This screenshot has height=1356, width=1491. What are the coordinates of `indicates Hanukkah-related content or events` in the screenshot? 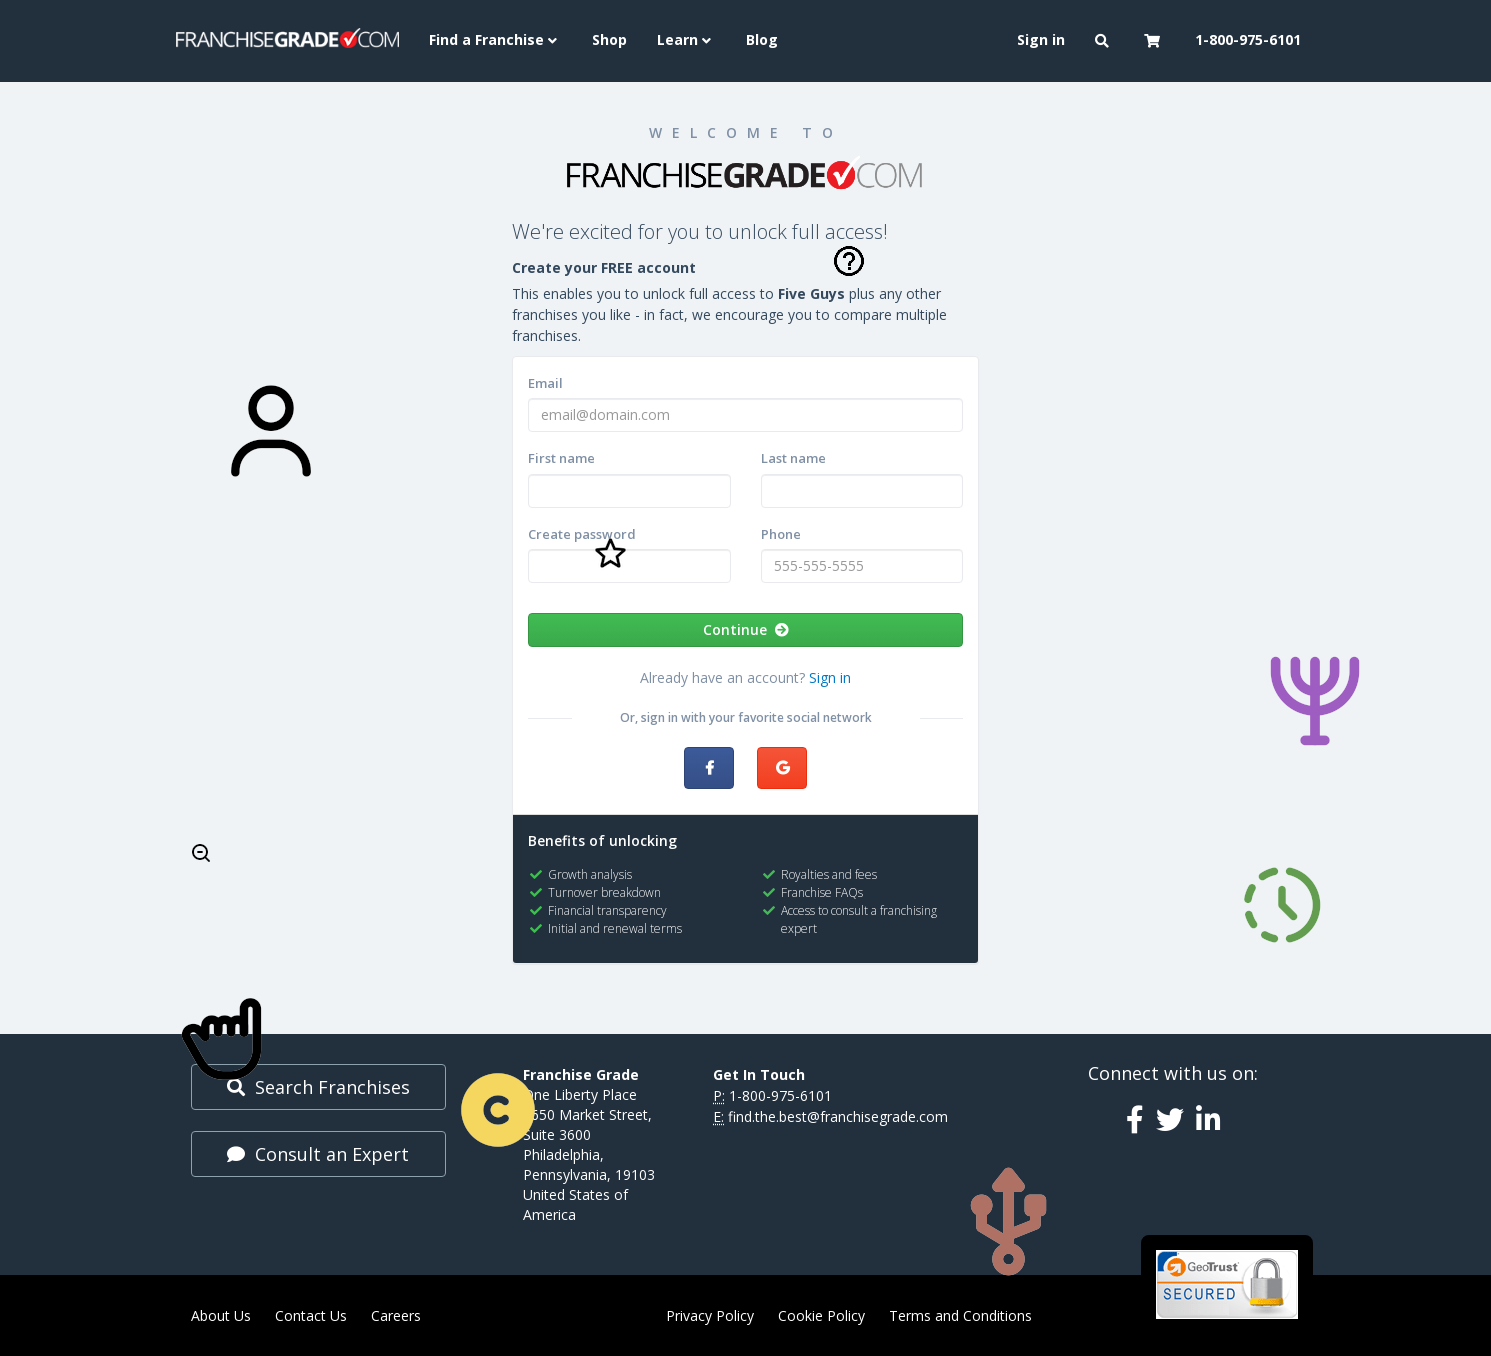 It's located at (1315, 701).